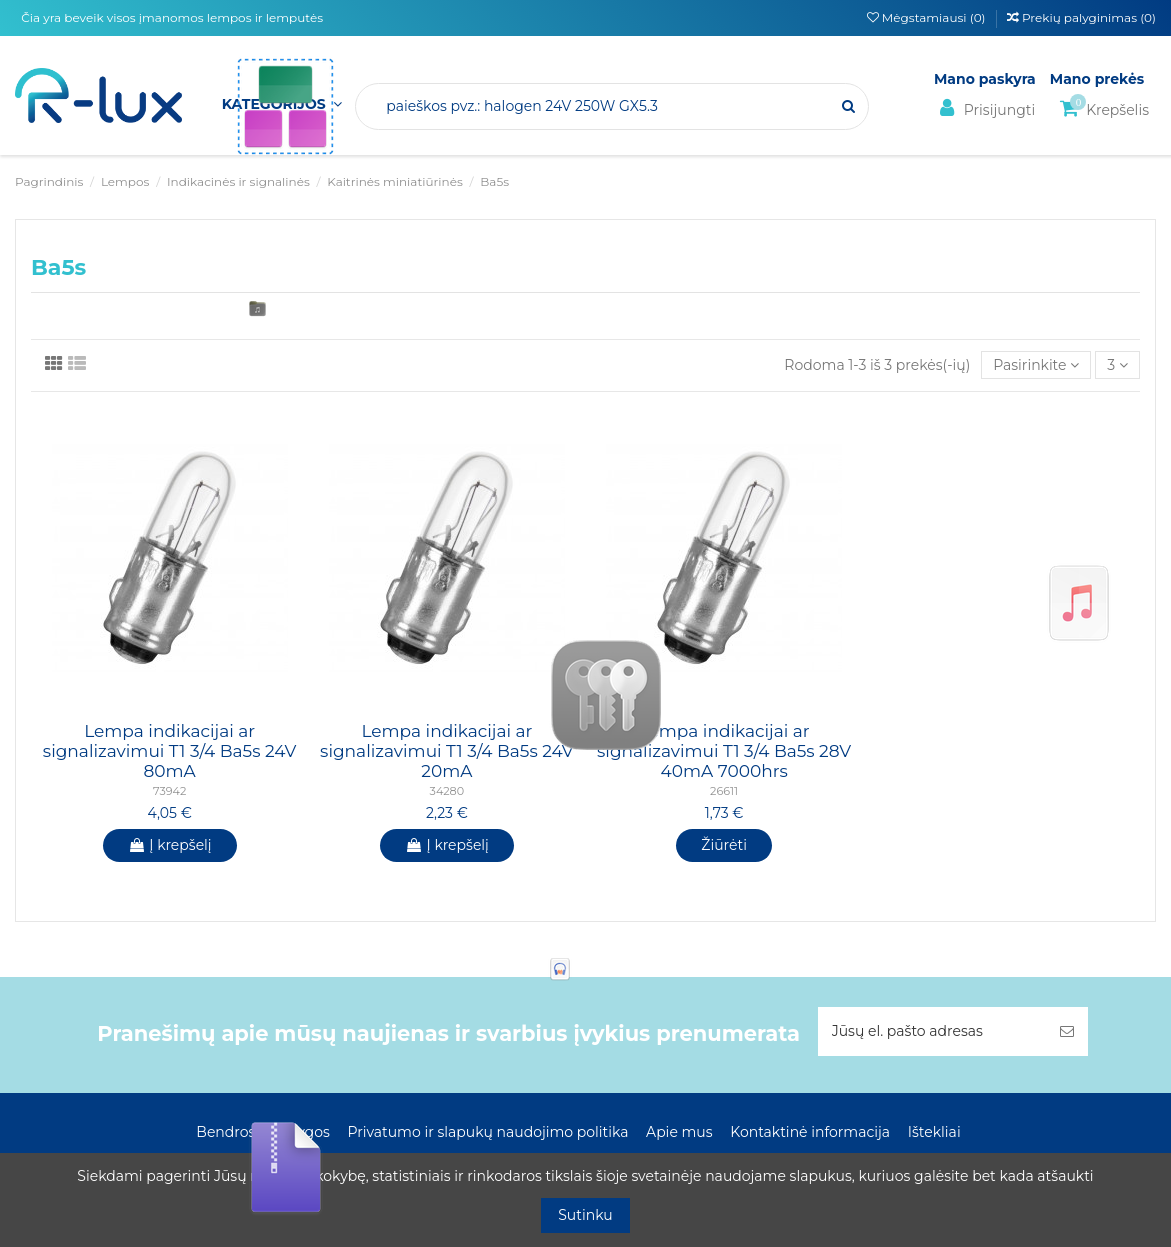  What do you see at coordinates (285, 106) in the screenshot?
I see `select all items in the current view` at bounding box center [285, 106].